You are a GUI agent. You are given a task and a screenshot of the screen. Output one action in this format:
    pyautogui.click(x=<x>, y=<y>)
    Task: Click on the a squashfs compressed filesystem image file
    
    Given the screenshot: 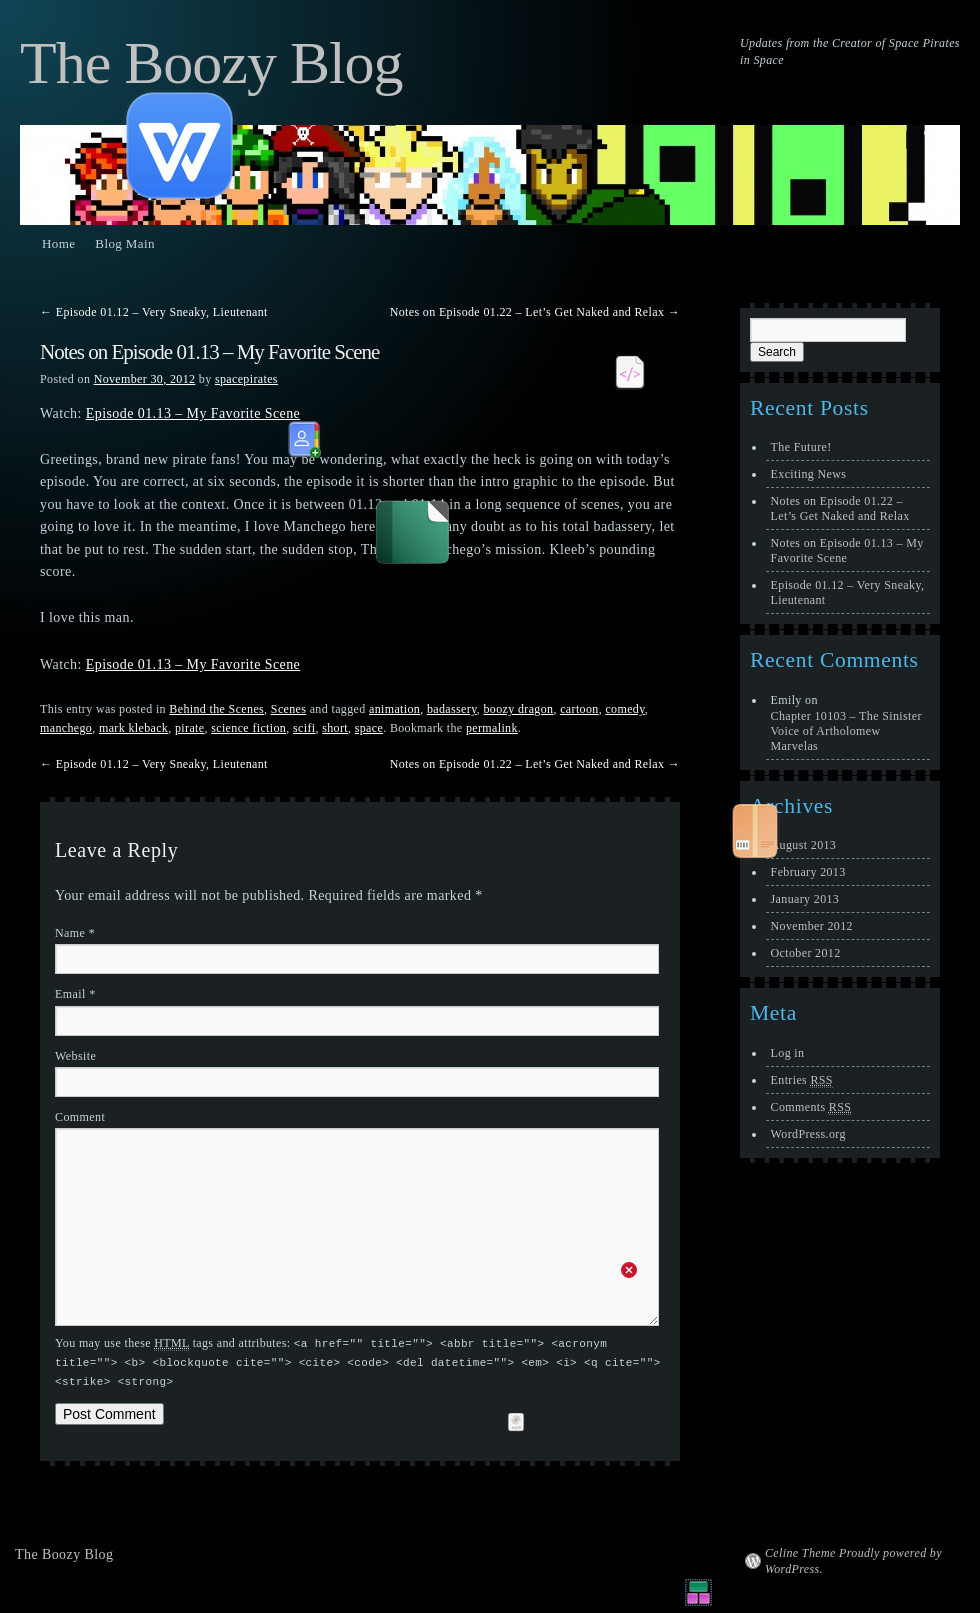 What is the action you would take?
    pyautogui.click(x=516, y=1422)
    